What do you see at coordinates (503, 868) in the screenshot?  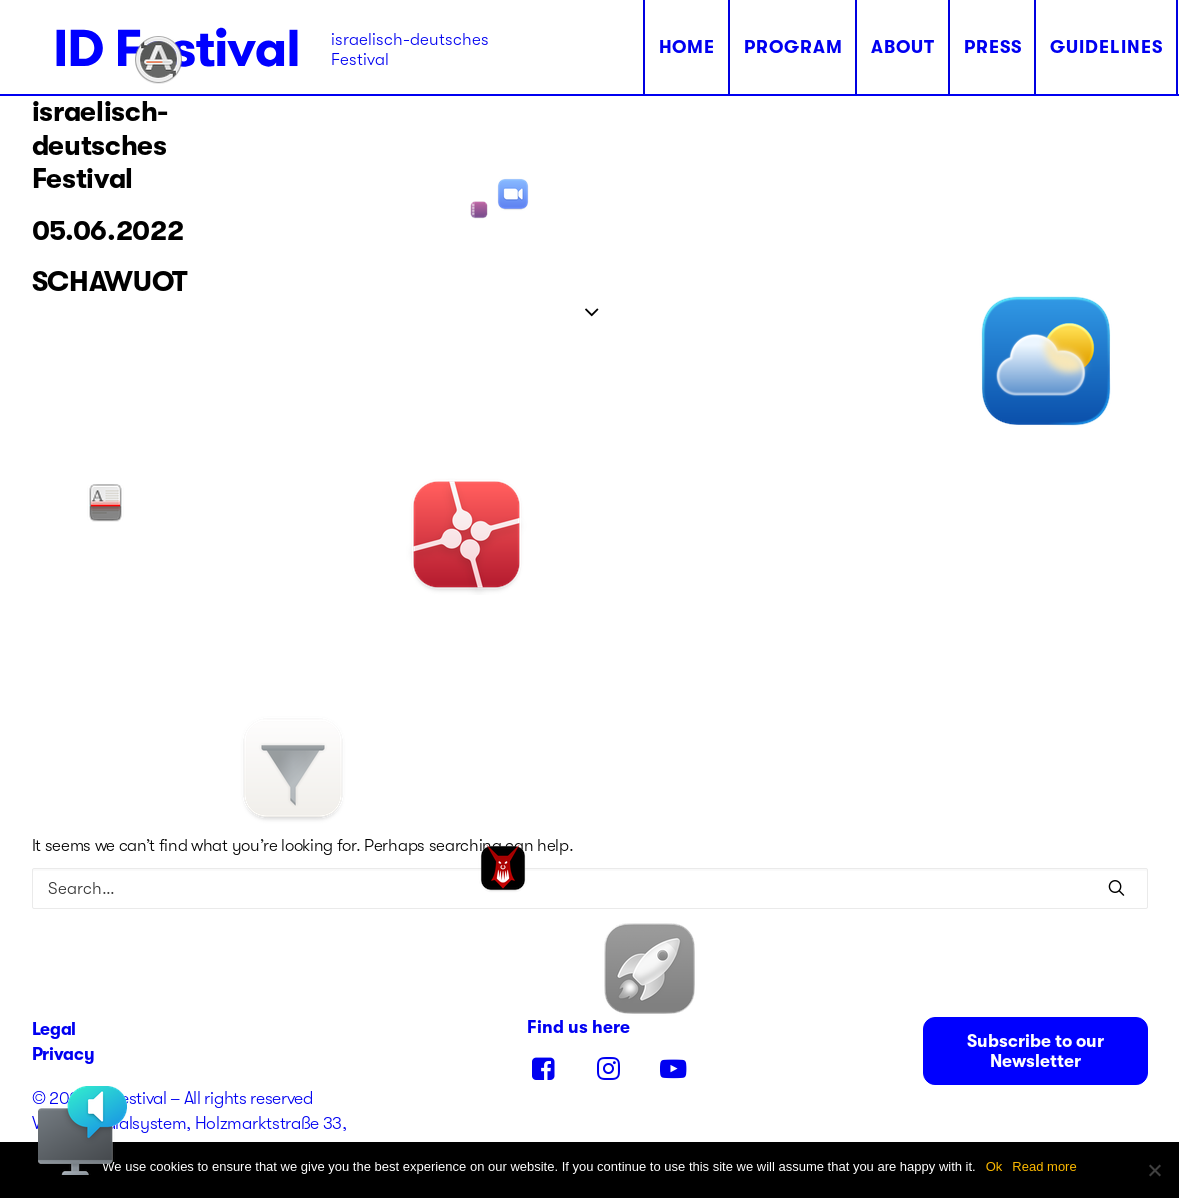 I see `launch dungeon keeper game` at bounding box center [503, 868].